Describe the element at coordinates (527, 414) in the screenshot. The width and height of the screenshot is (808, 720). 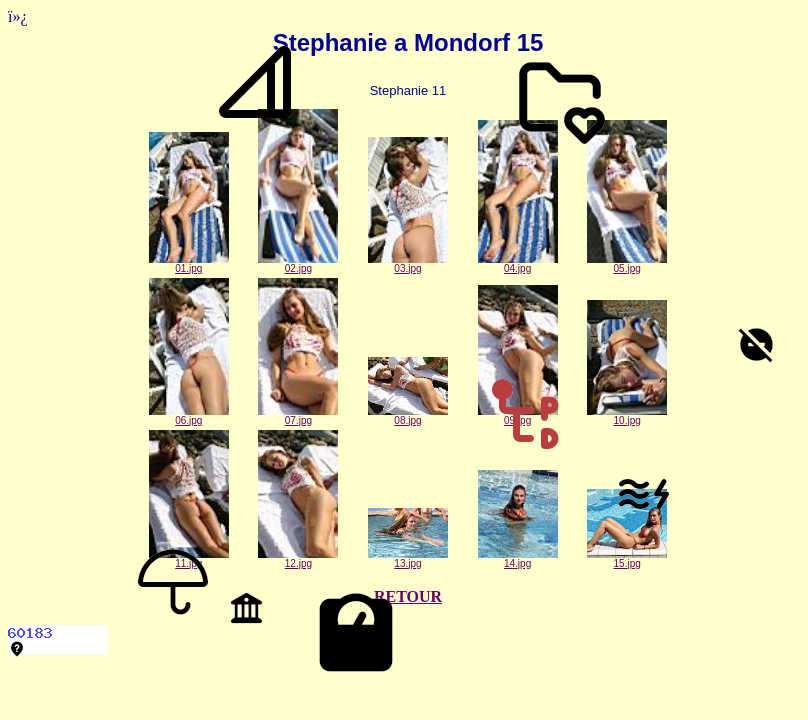
I see `select automatic transmission mode` at that location.